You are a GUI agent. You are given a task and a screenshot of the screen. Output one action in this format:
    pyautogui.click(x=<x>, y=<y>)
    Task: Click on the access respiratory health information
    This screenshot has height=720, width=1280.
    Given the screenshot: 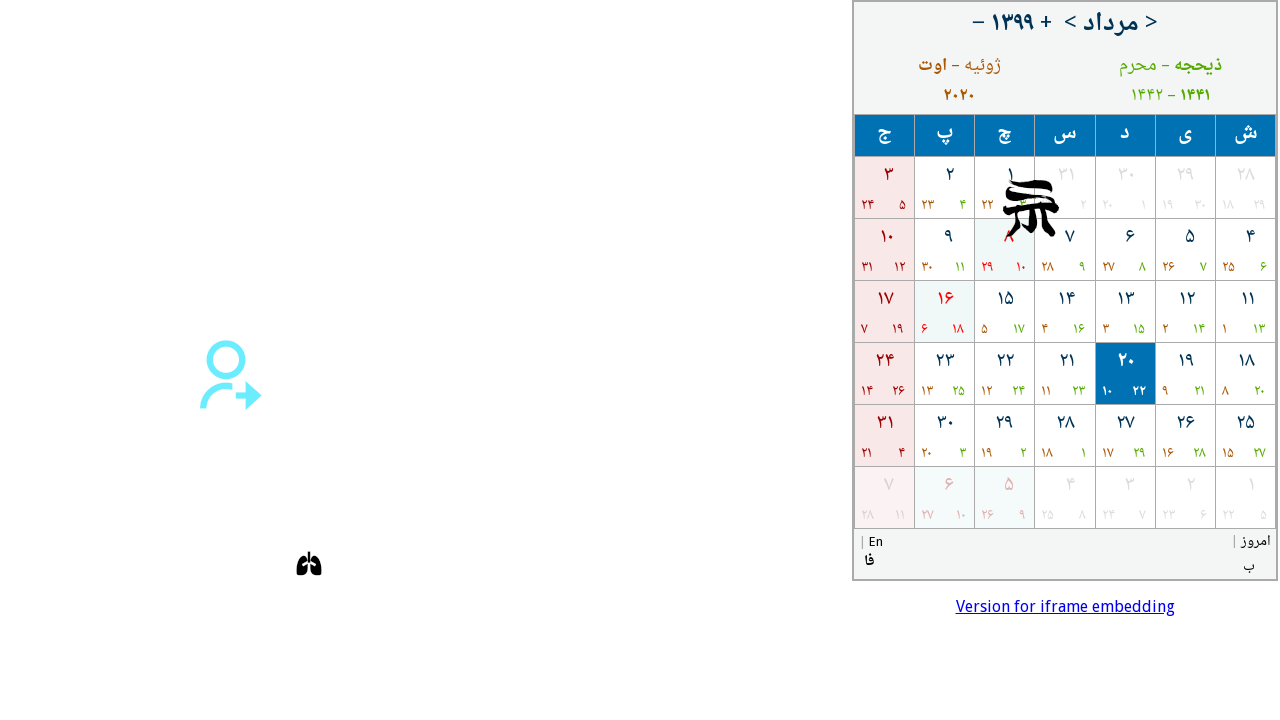 What is the action you would take?
    pyautogui.click(x=309, y=564)
    